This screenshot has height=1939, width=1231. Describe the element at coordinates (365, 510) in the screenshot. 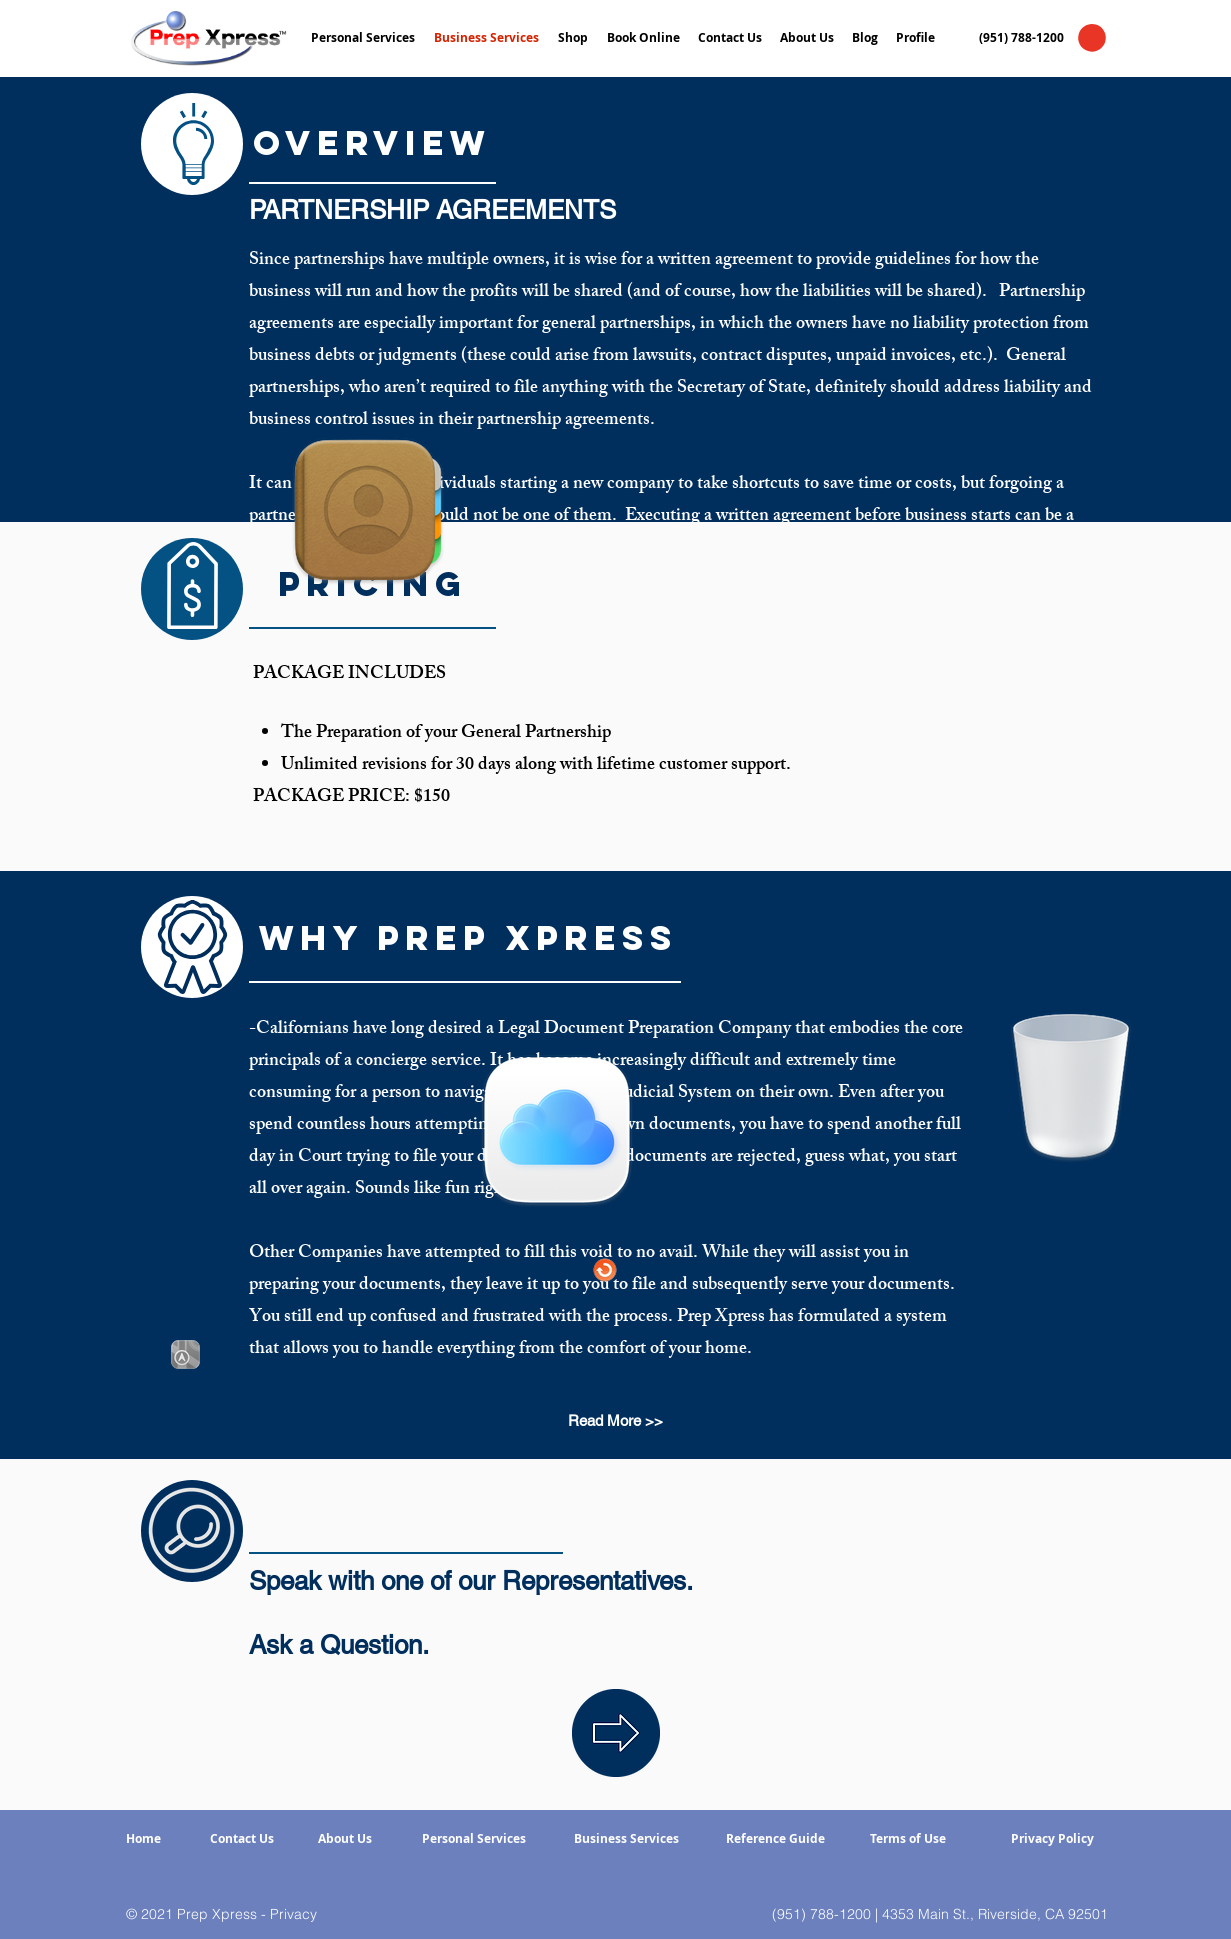

I see `open the contacts app` at that location.